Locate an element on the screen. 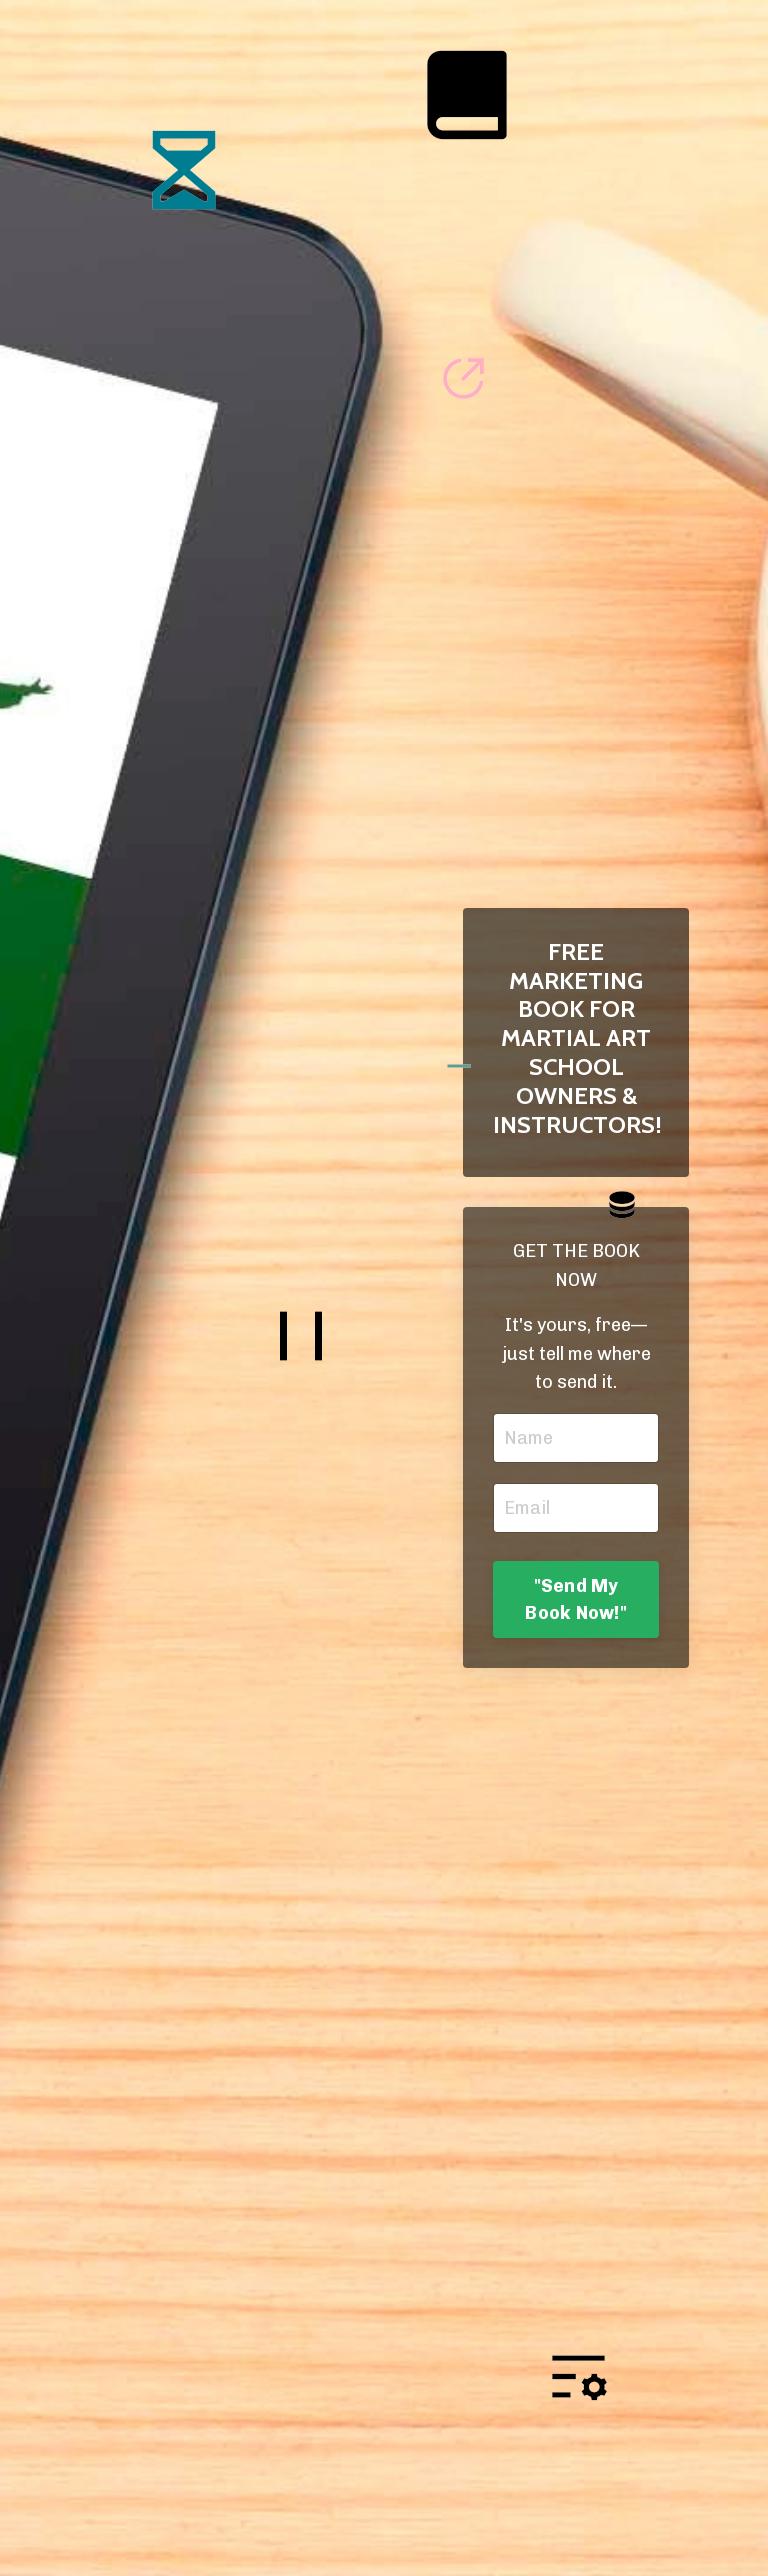 This screenshot has height=2576, width=768. access list or menu settings is located at coordinates (578, 2376).